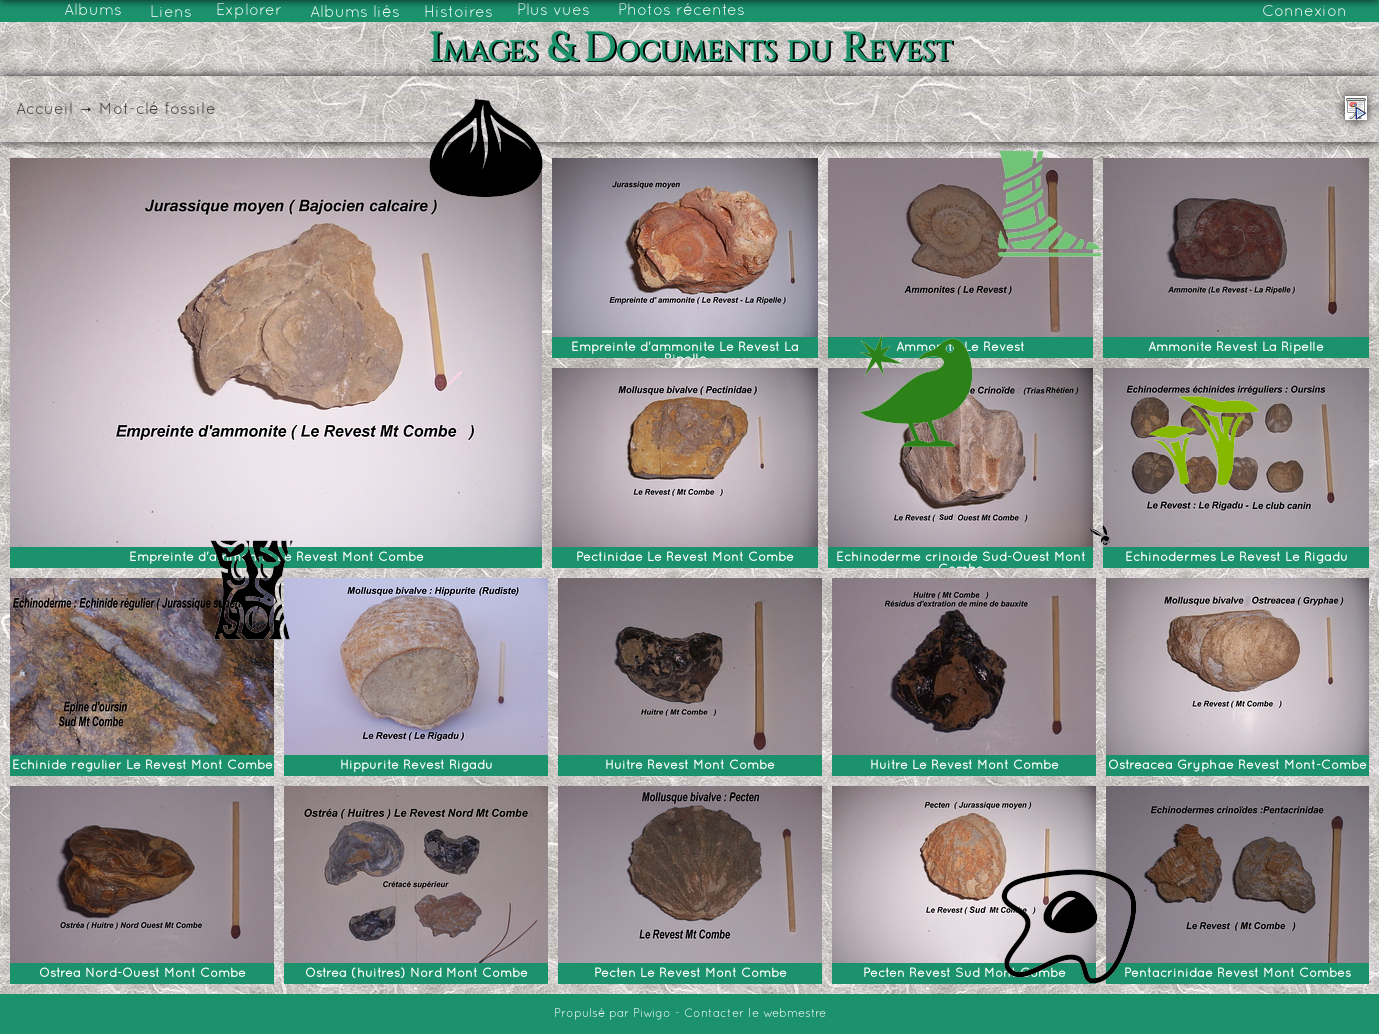 This screenshot has width=1379, height=1034. I want to click on browse sandals or summer footwear, so click(1049, 204).